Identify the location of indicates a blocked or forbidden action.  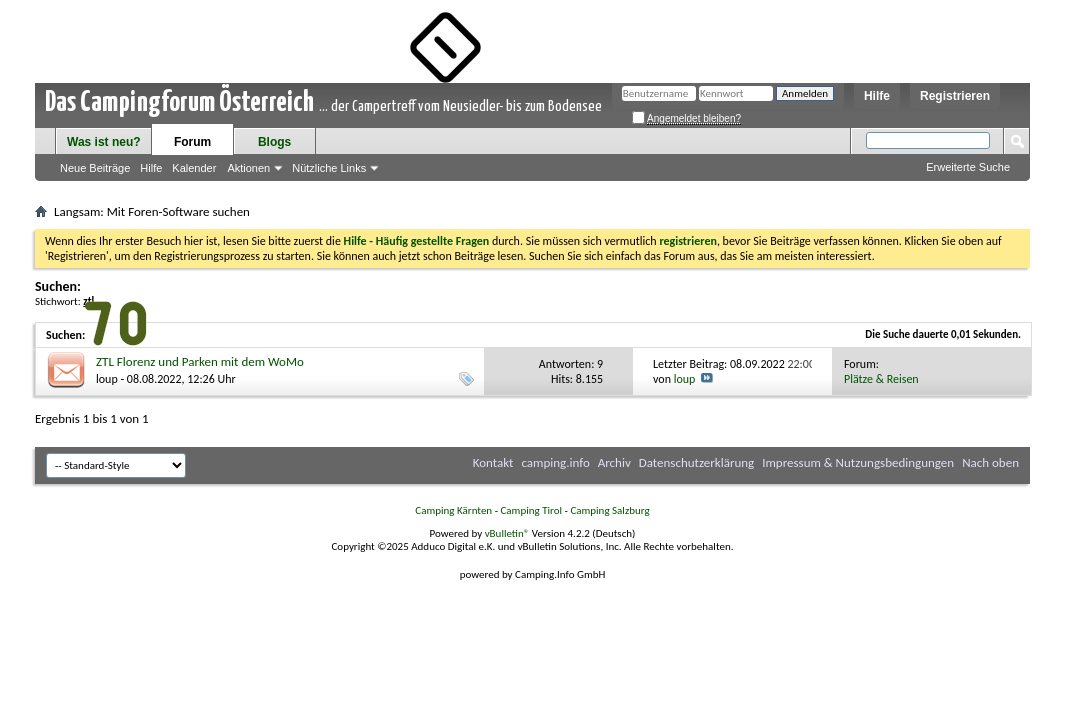
(445, 47).